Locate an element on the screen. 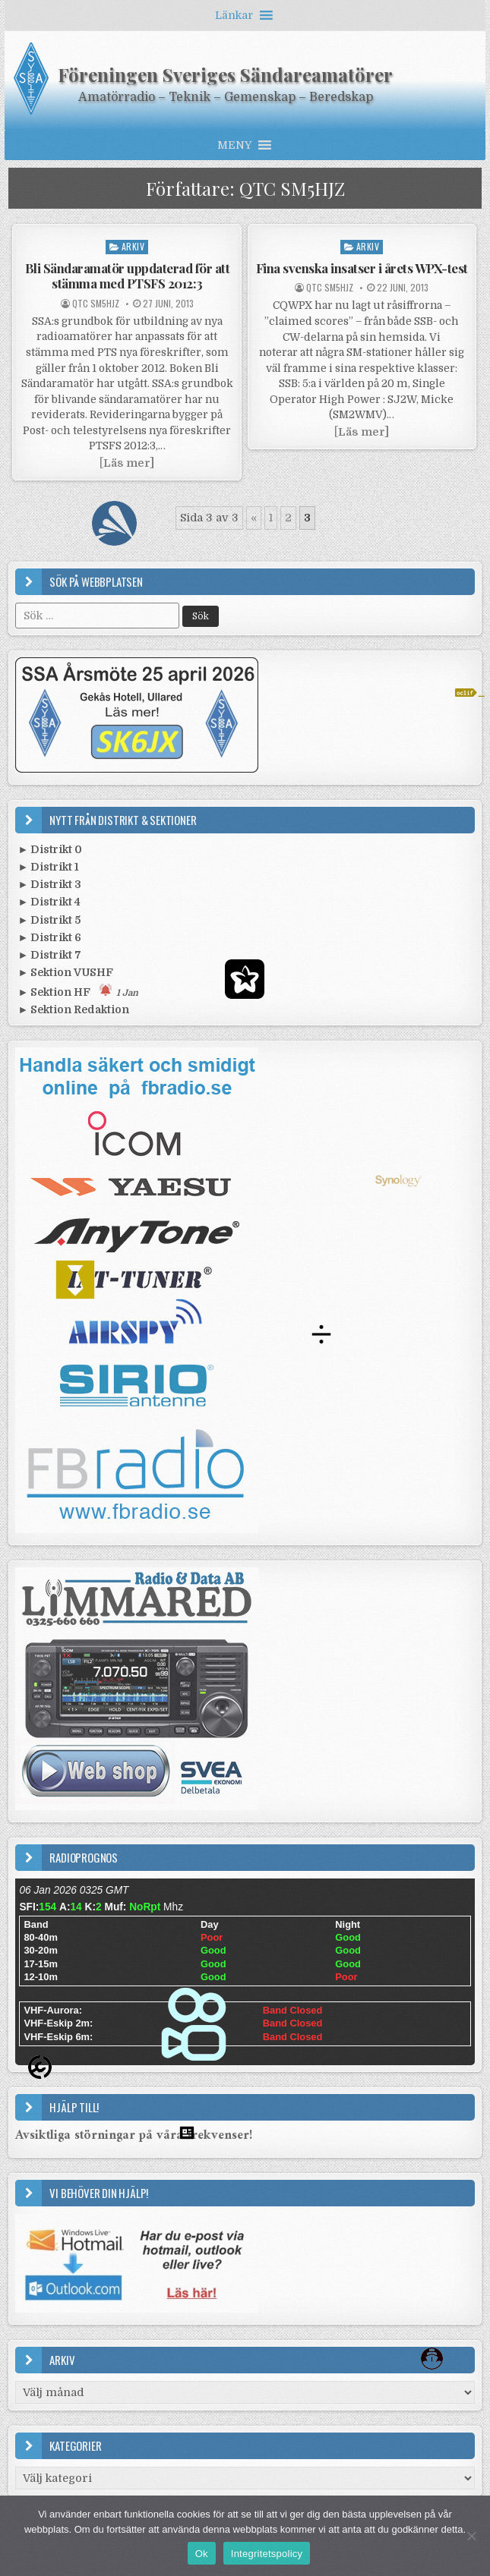 This screenshot has height=2576, width=490. view your profile is located at coordinates (187, 2133).